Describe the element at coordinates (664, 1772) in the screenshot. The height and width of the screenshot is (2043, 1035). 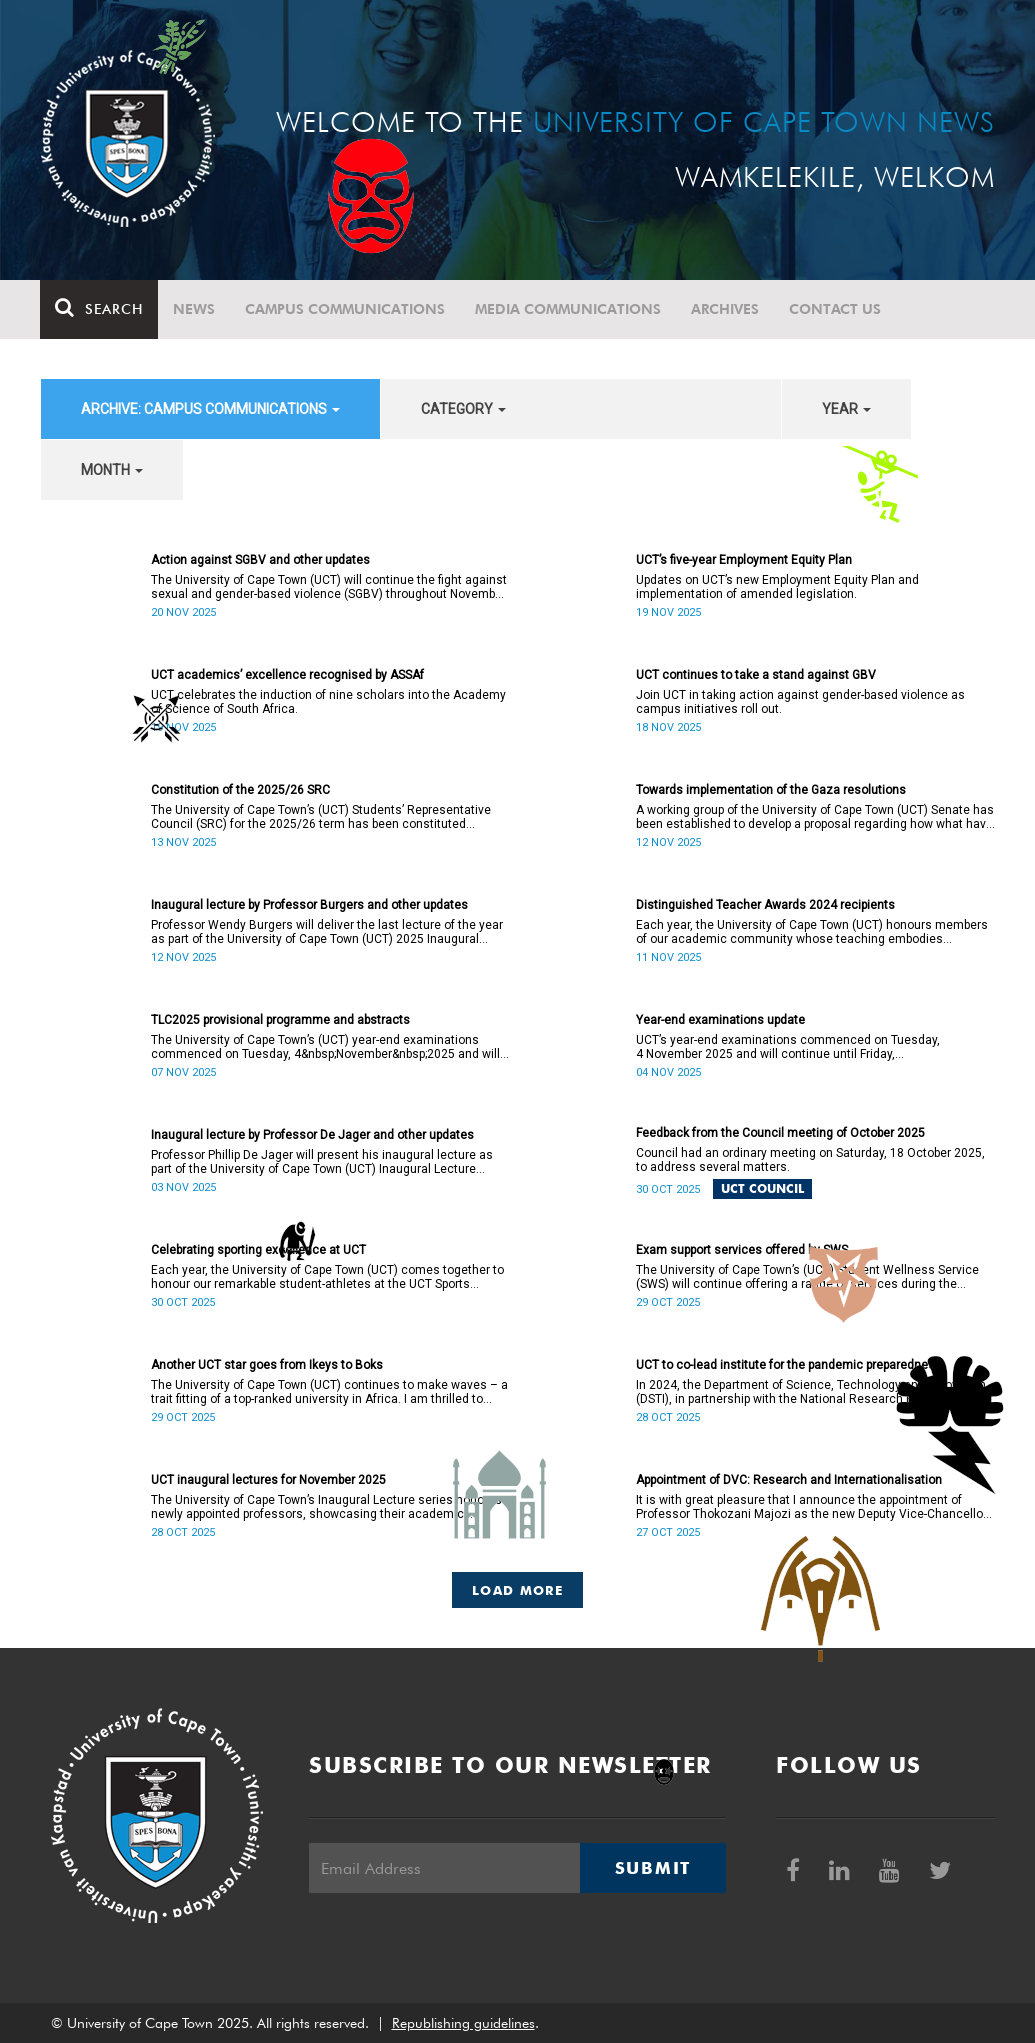
I see `indicates an excited or amazed reaction` at that location.